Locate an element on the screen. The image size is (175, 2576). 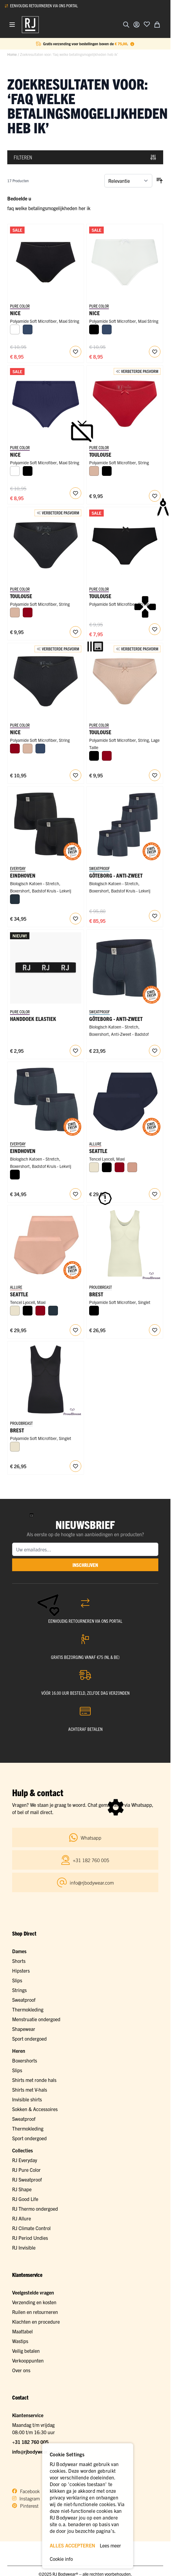
tv or display is currently off or unavailable is located at coordinates (82, 431).